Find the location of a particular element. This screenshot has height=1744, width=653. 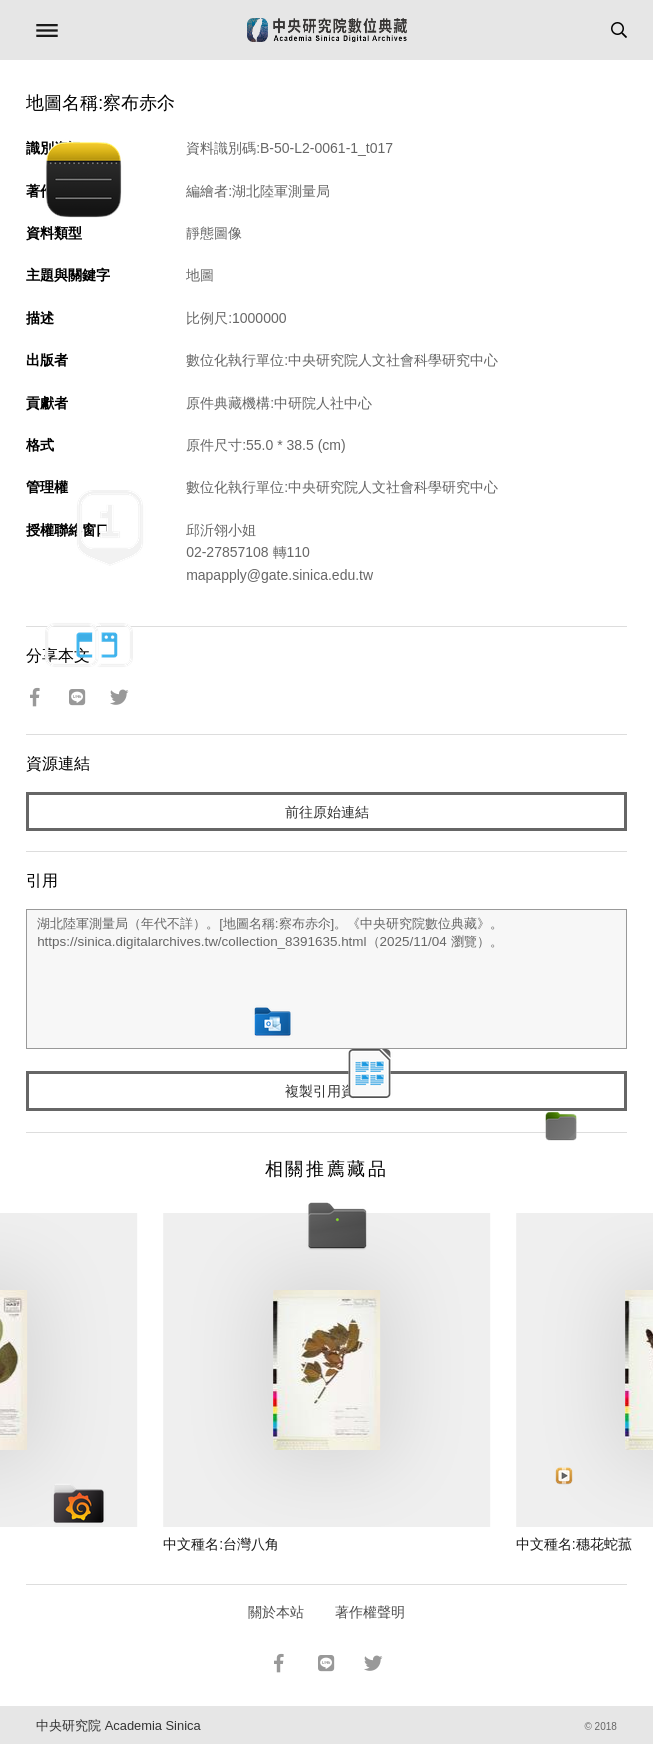

open grafana project folder is located at coordinates (78, 1504).